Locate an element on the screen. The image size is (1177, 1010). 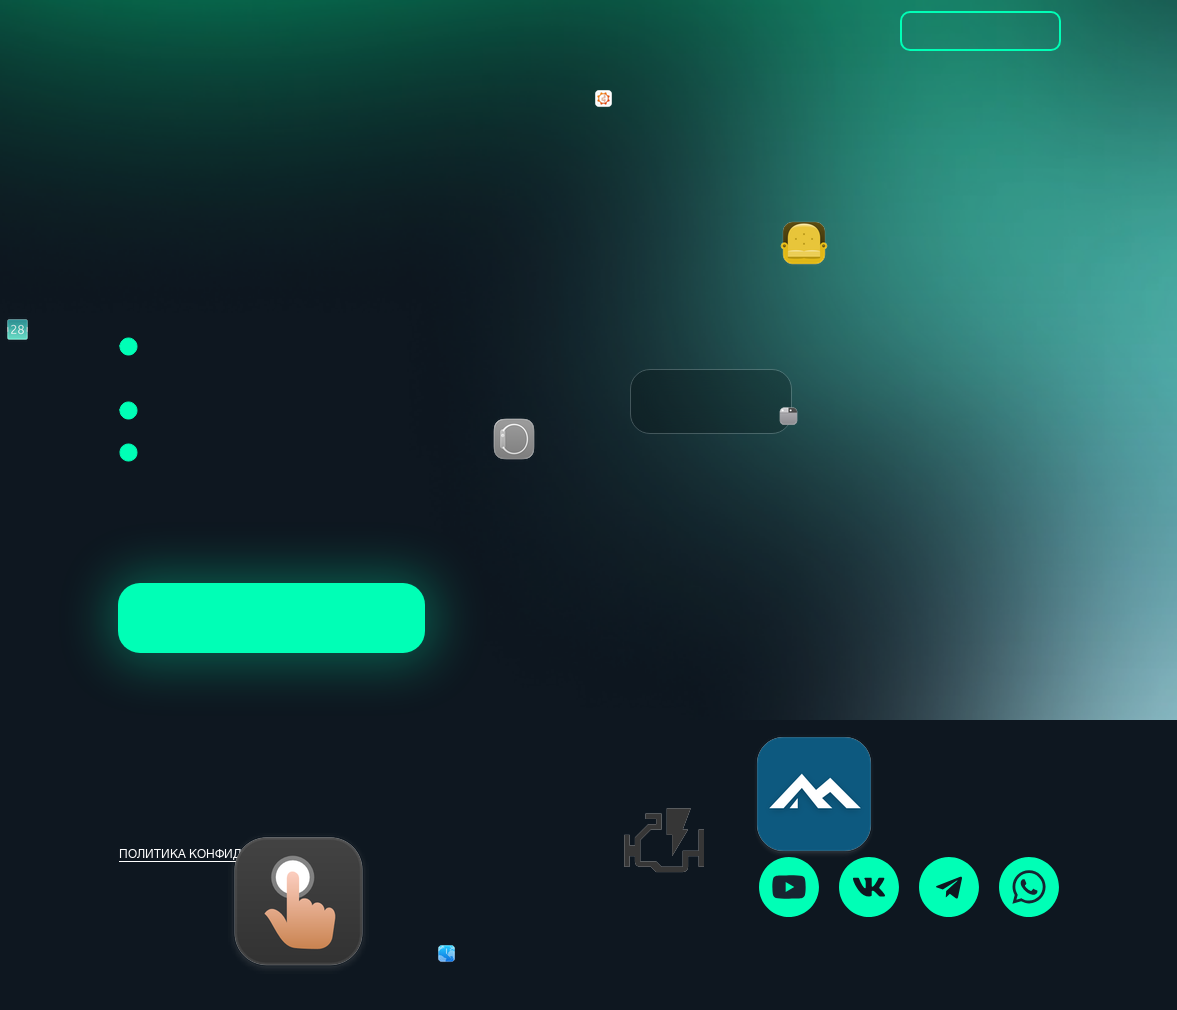
open tabs preferences in system settings is located at coordinates (788, 416).